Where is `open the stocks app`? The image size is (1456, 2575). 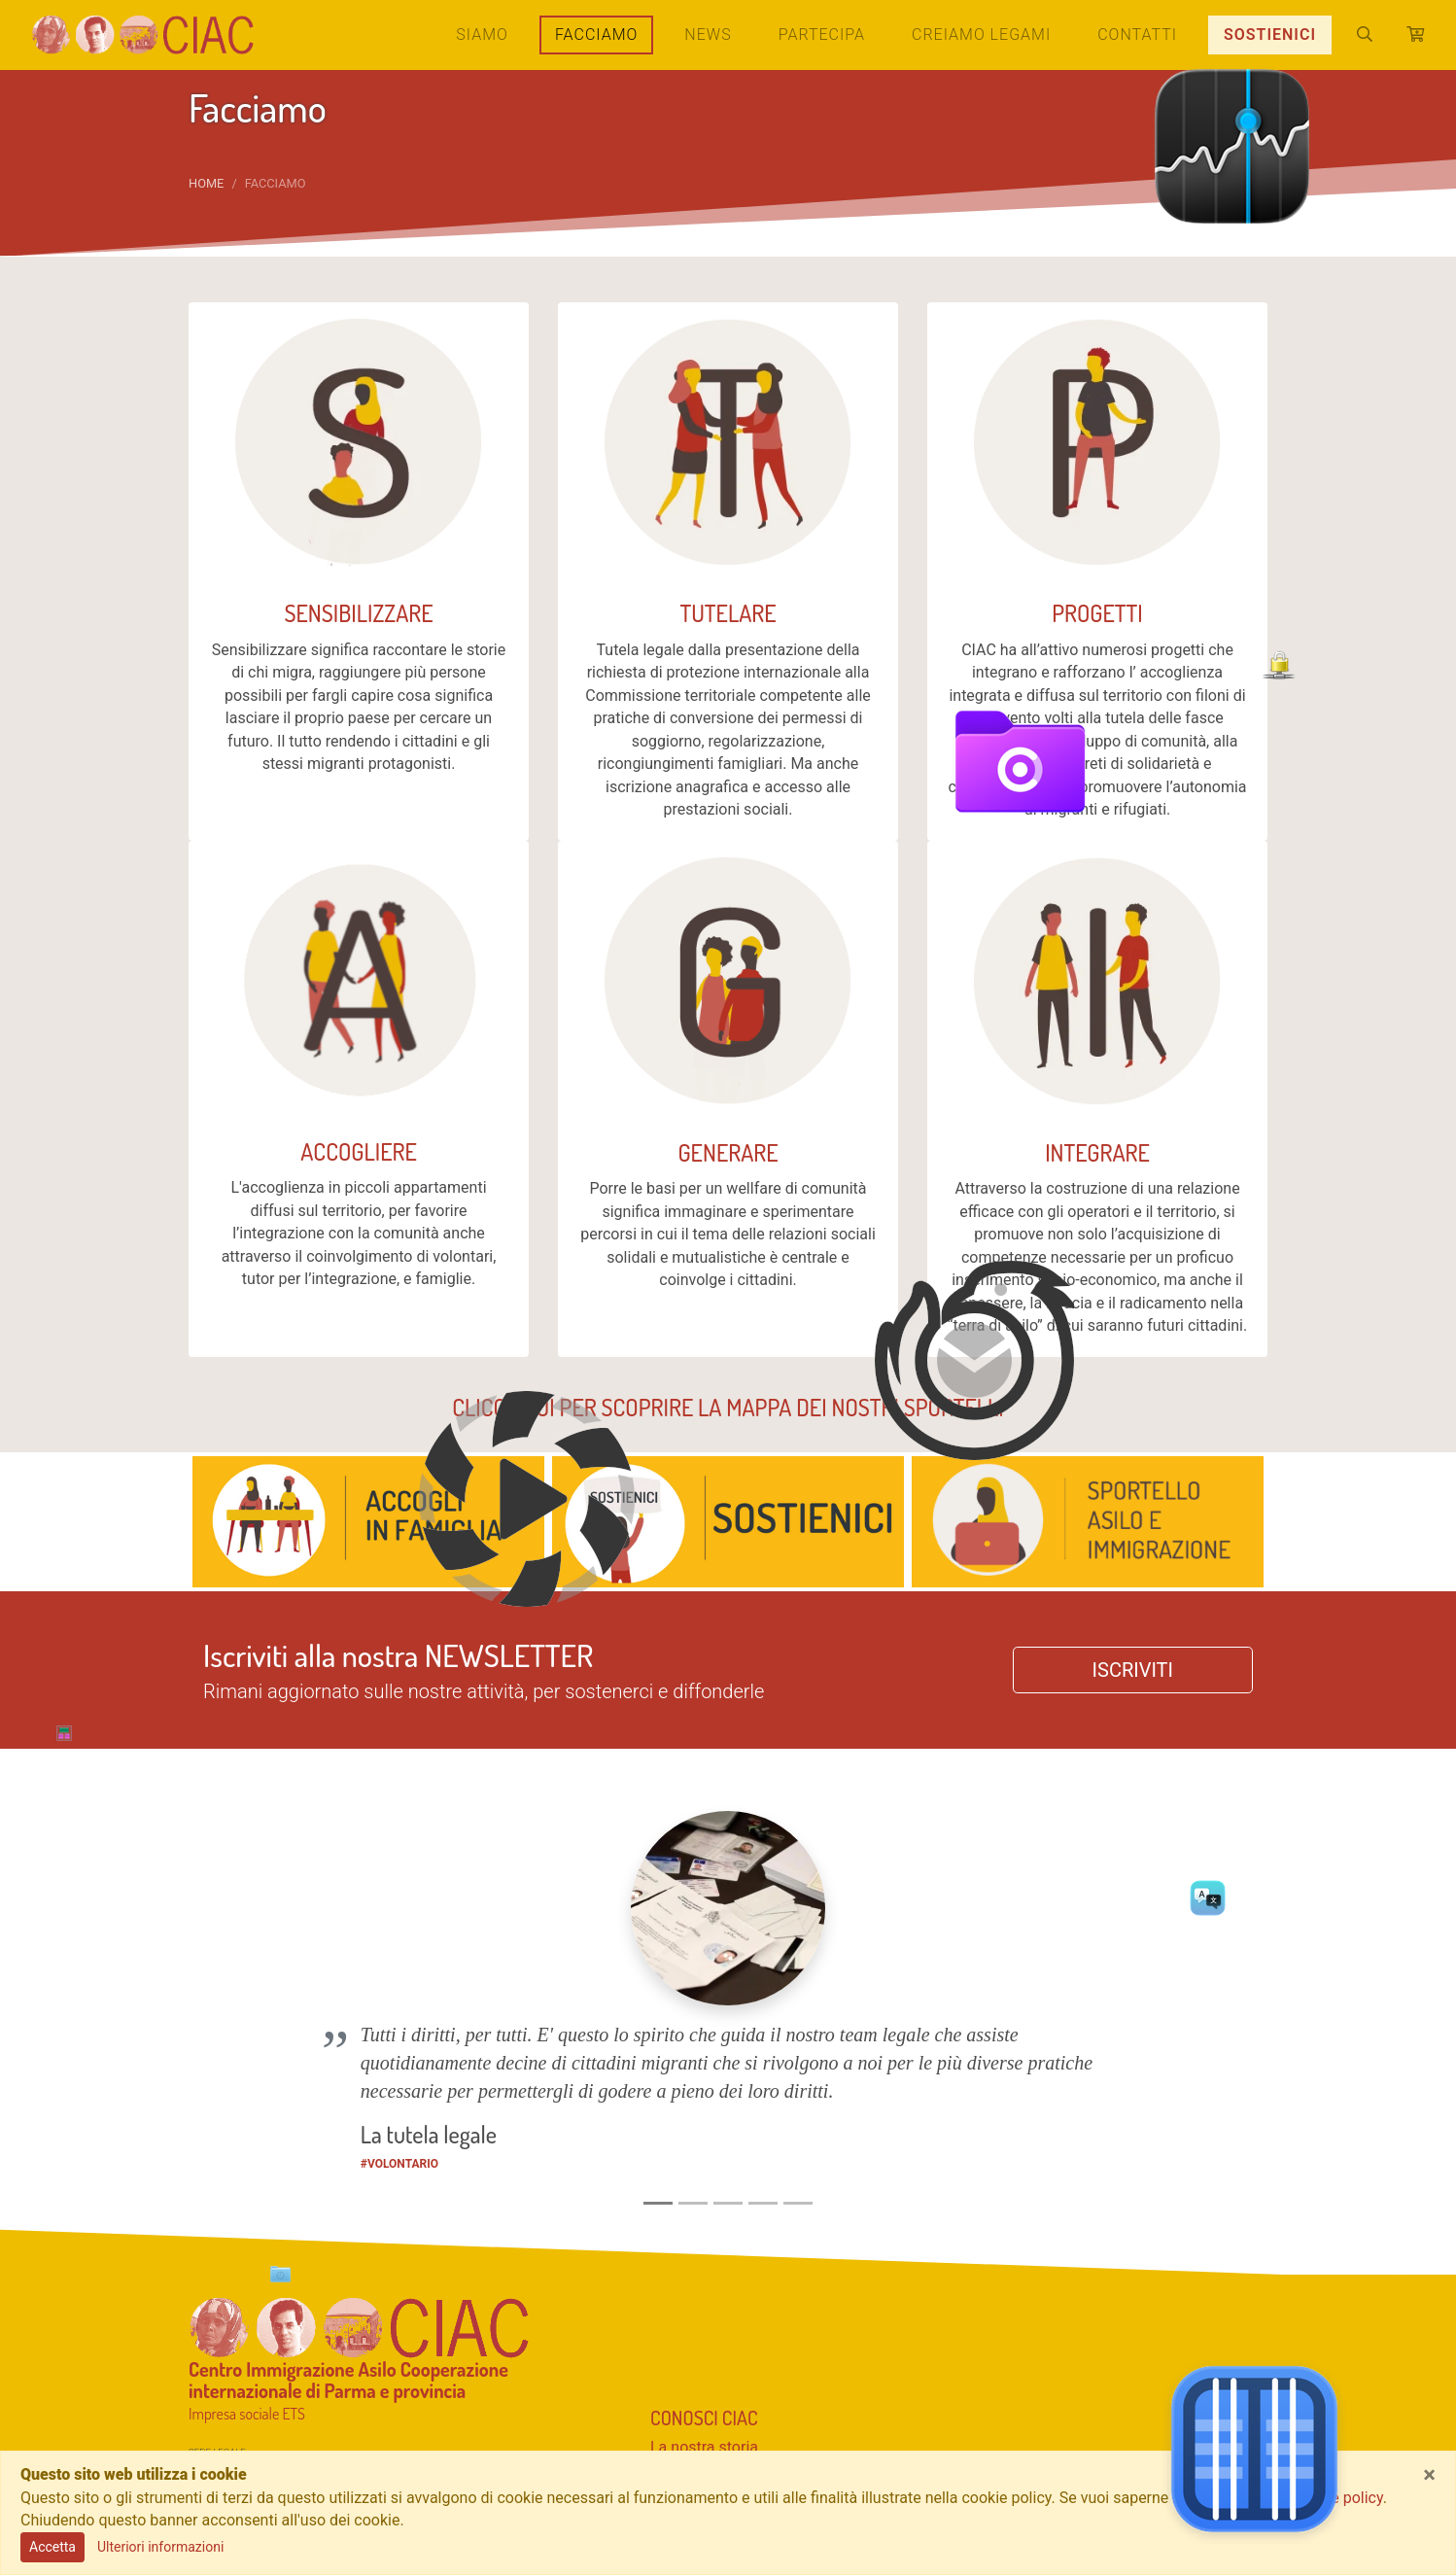
open the stocks app is located at coordinates (1231, 146).